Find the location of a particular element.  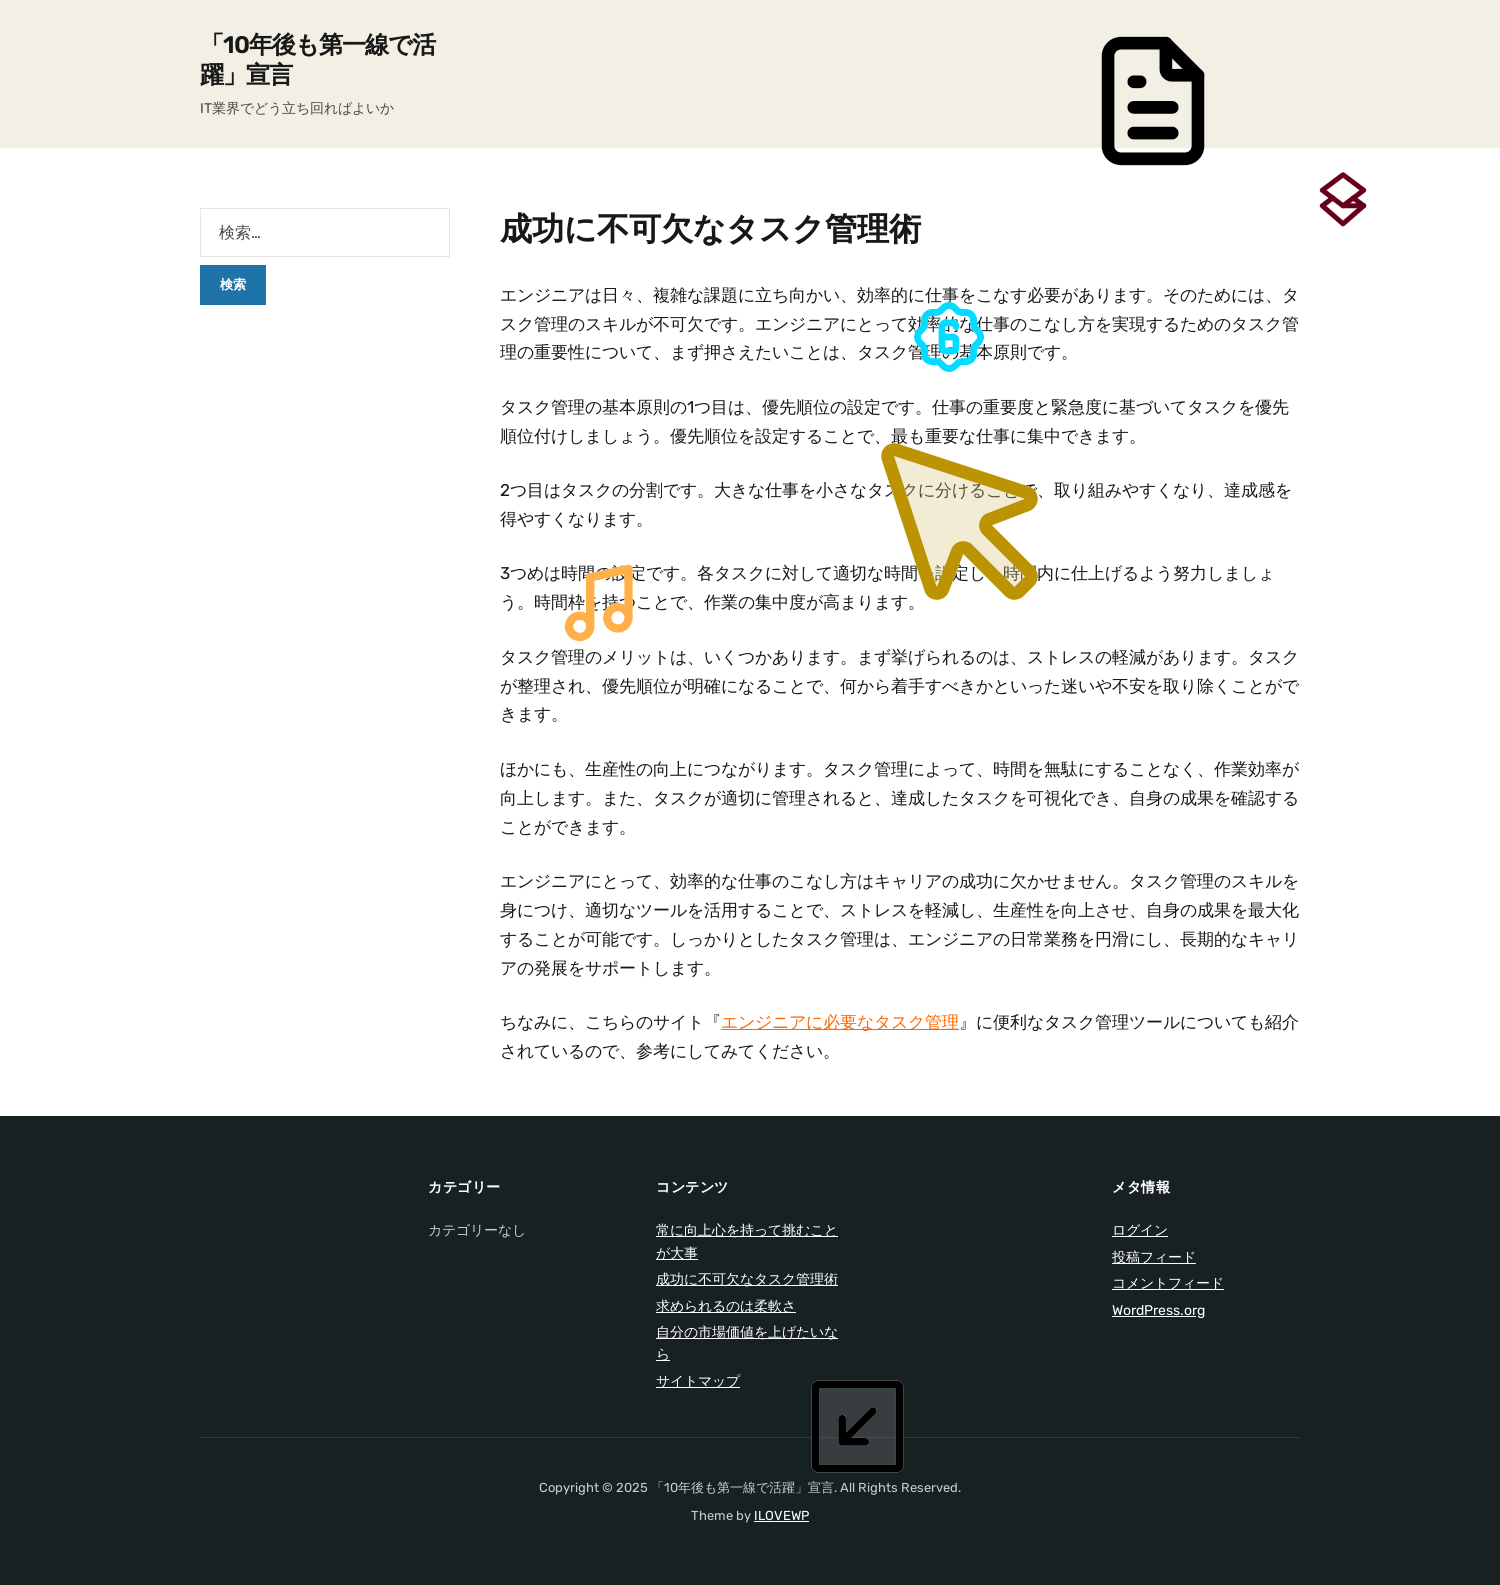

view document contents is located at coordinates (1153, 101).